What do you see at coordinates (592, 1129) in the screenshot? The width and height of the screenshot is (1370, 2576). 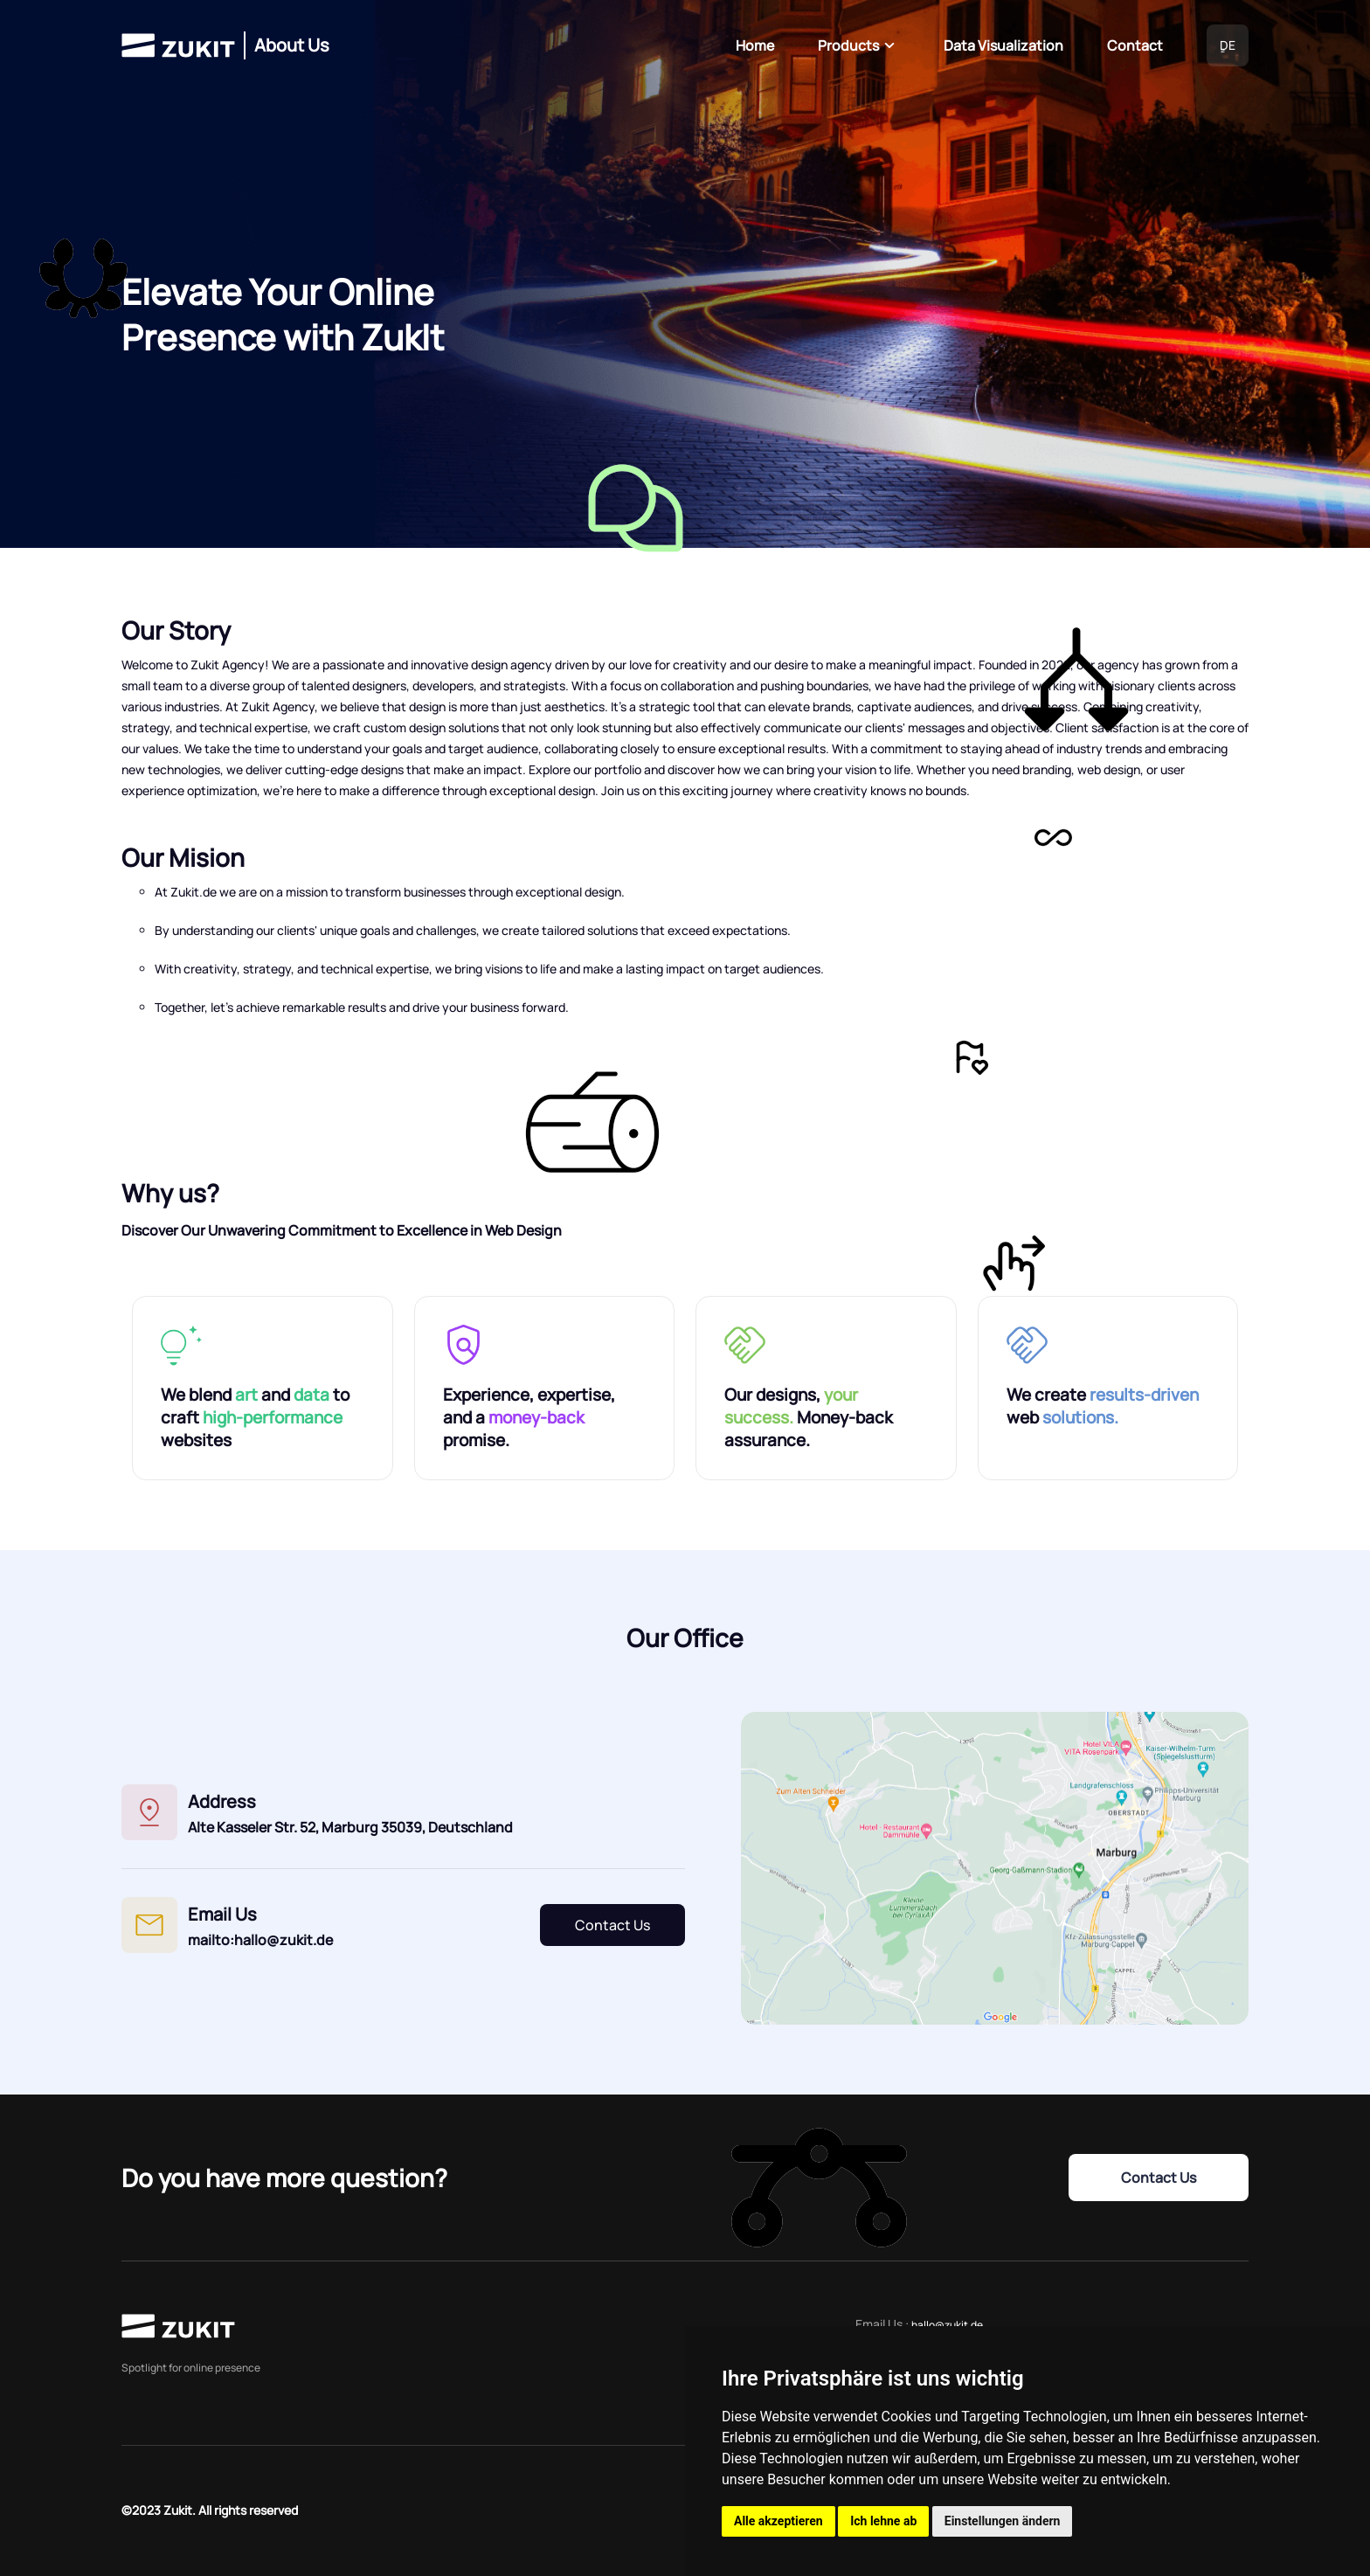 I see `view activity log or event history` at bounding box center [592, 1129].